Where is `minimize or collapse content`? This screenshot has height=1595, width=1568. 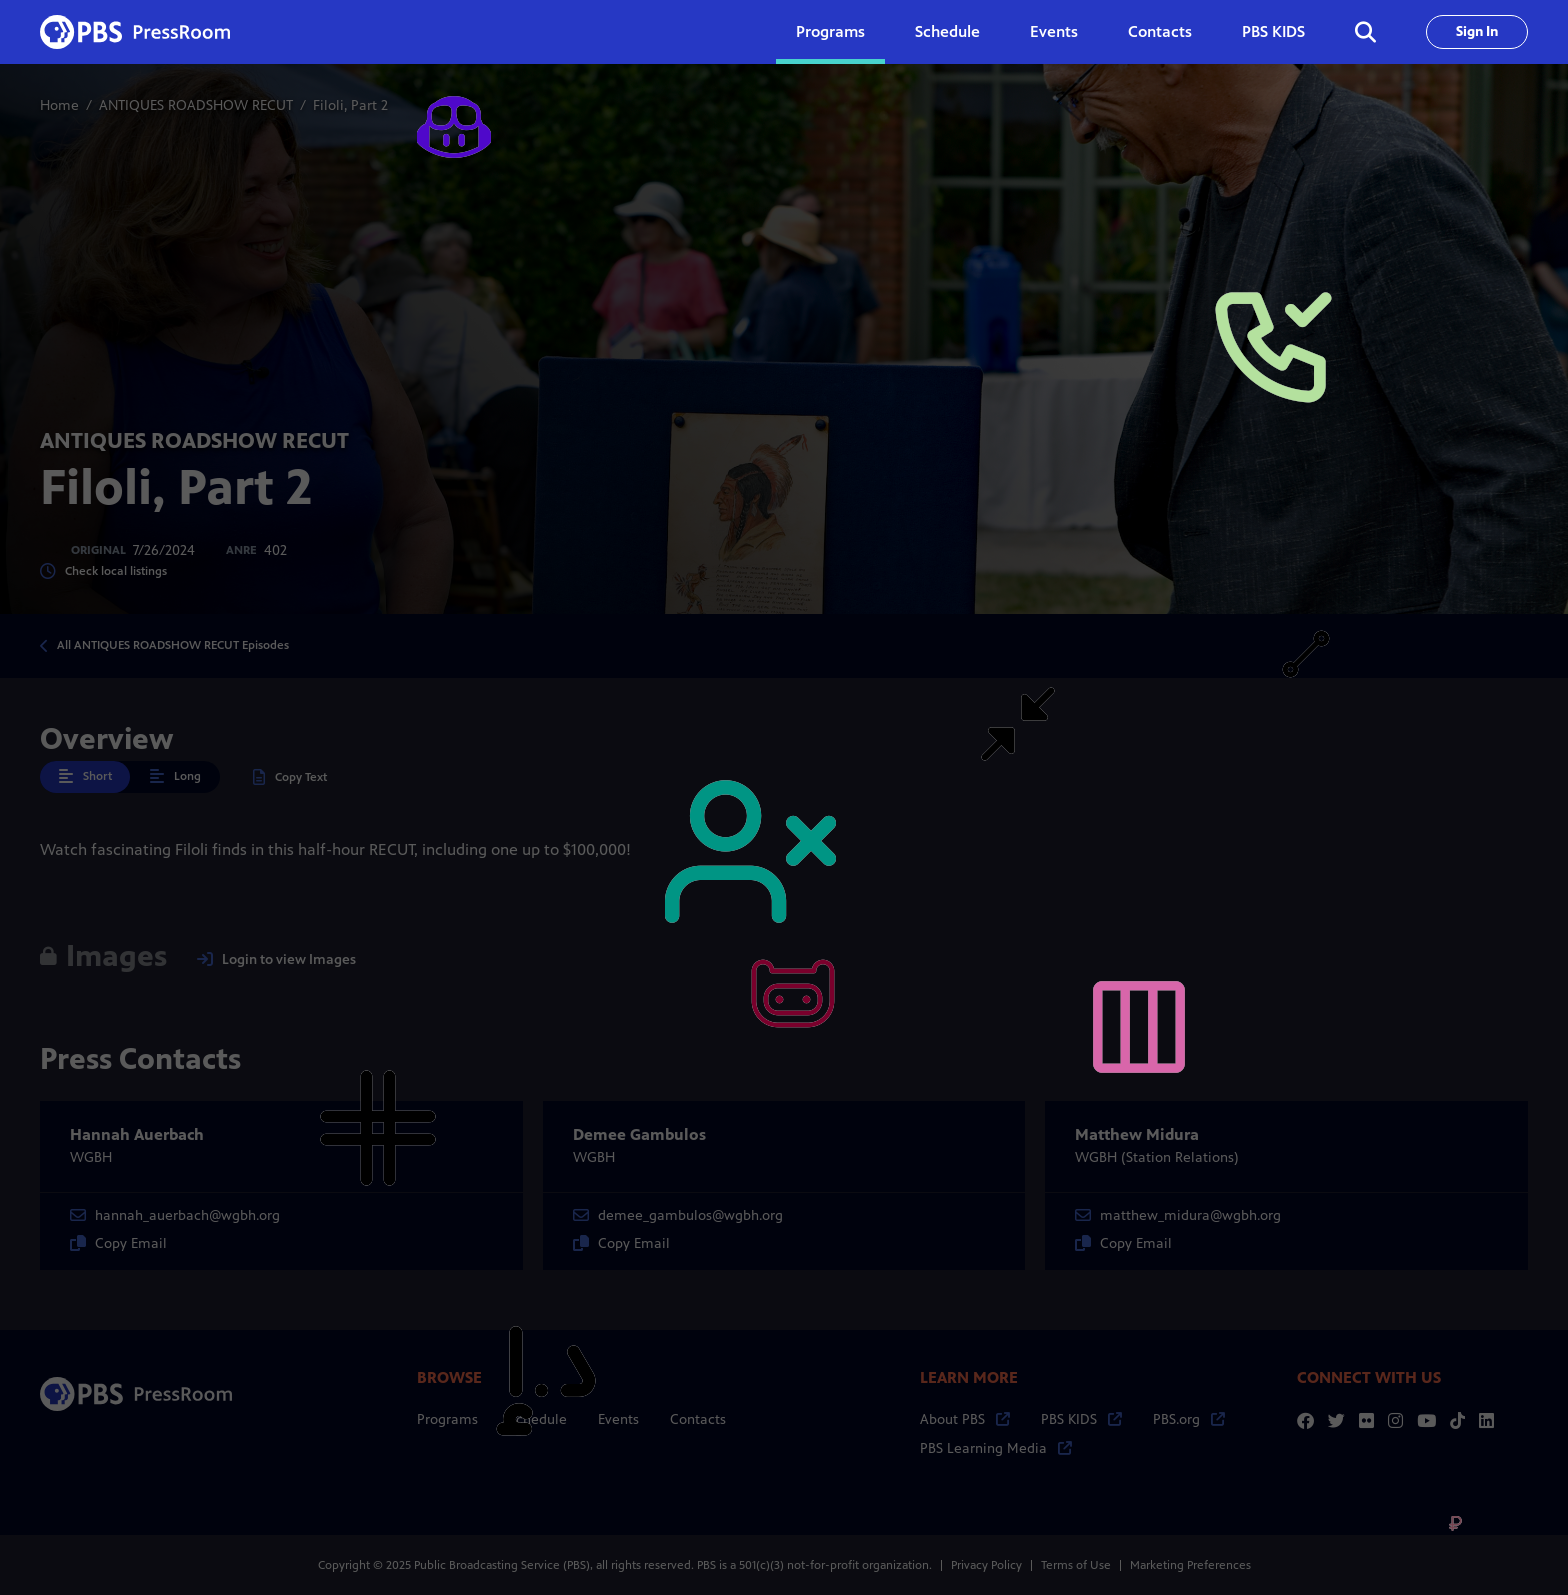 minimize or collapse content is located at coordinates (1018, 724).